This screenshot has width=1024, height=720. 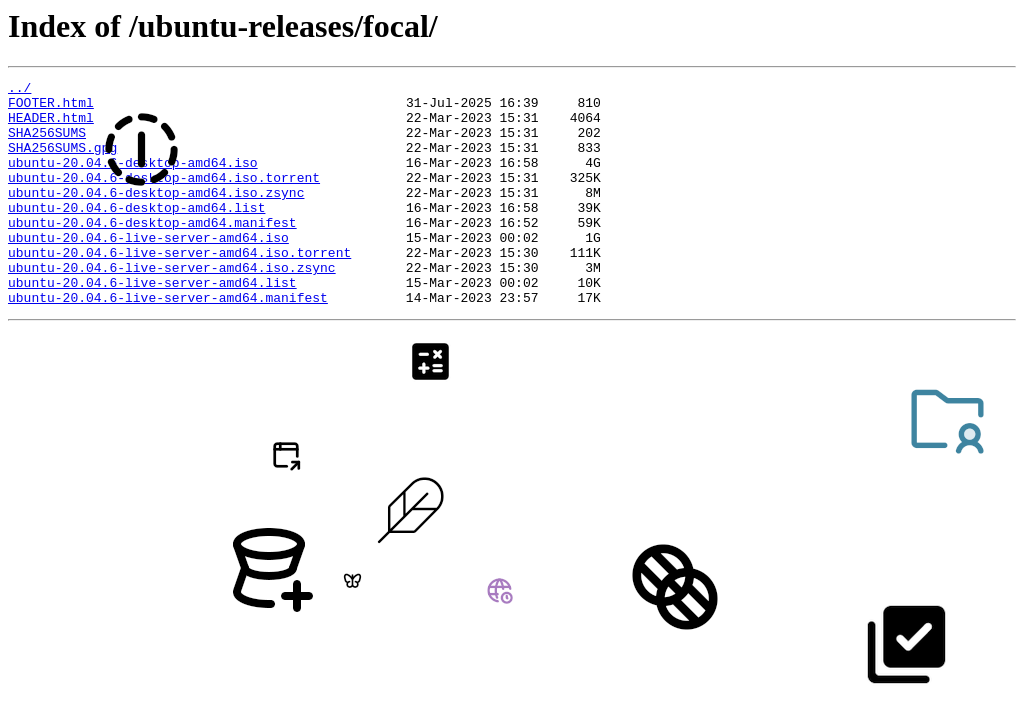 What do you see at coordinates (352, 580) in the screenshot?
I see `indicates a transformation or metamorphosis feature` at bounding box center [352, 580].